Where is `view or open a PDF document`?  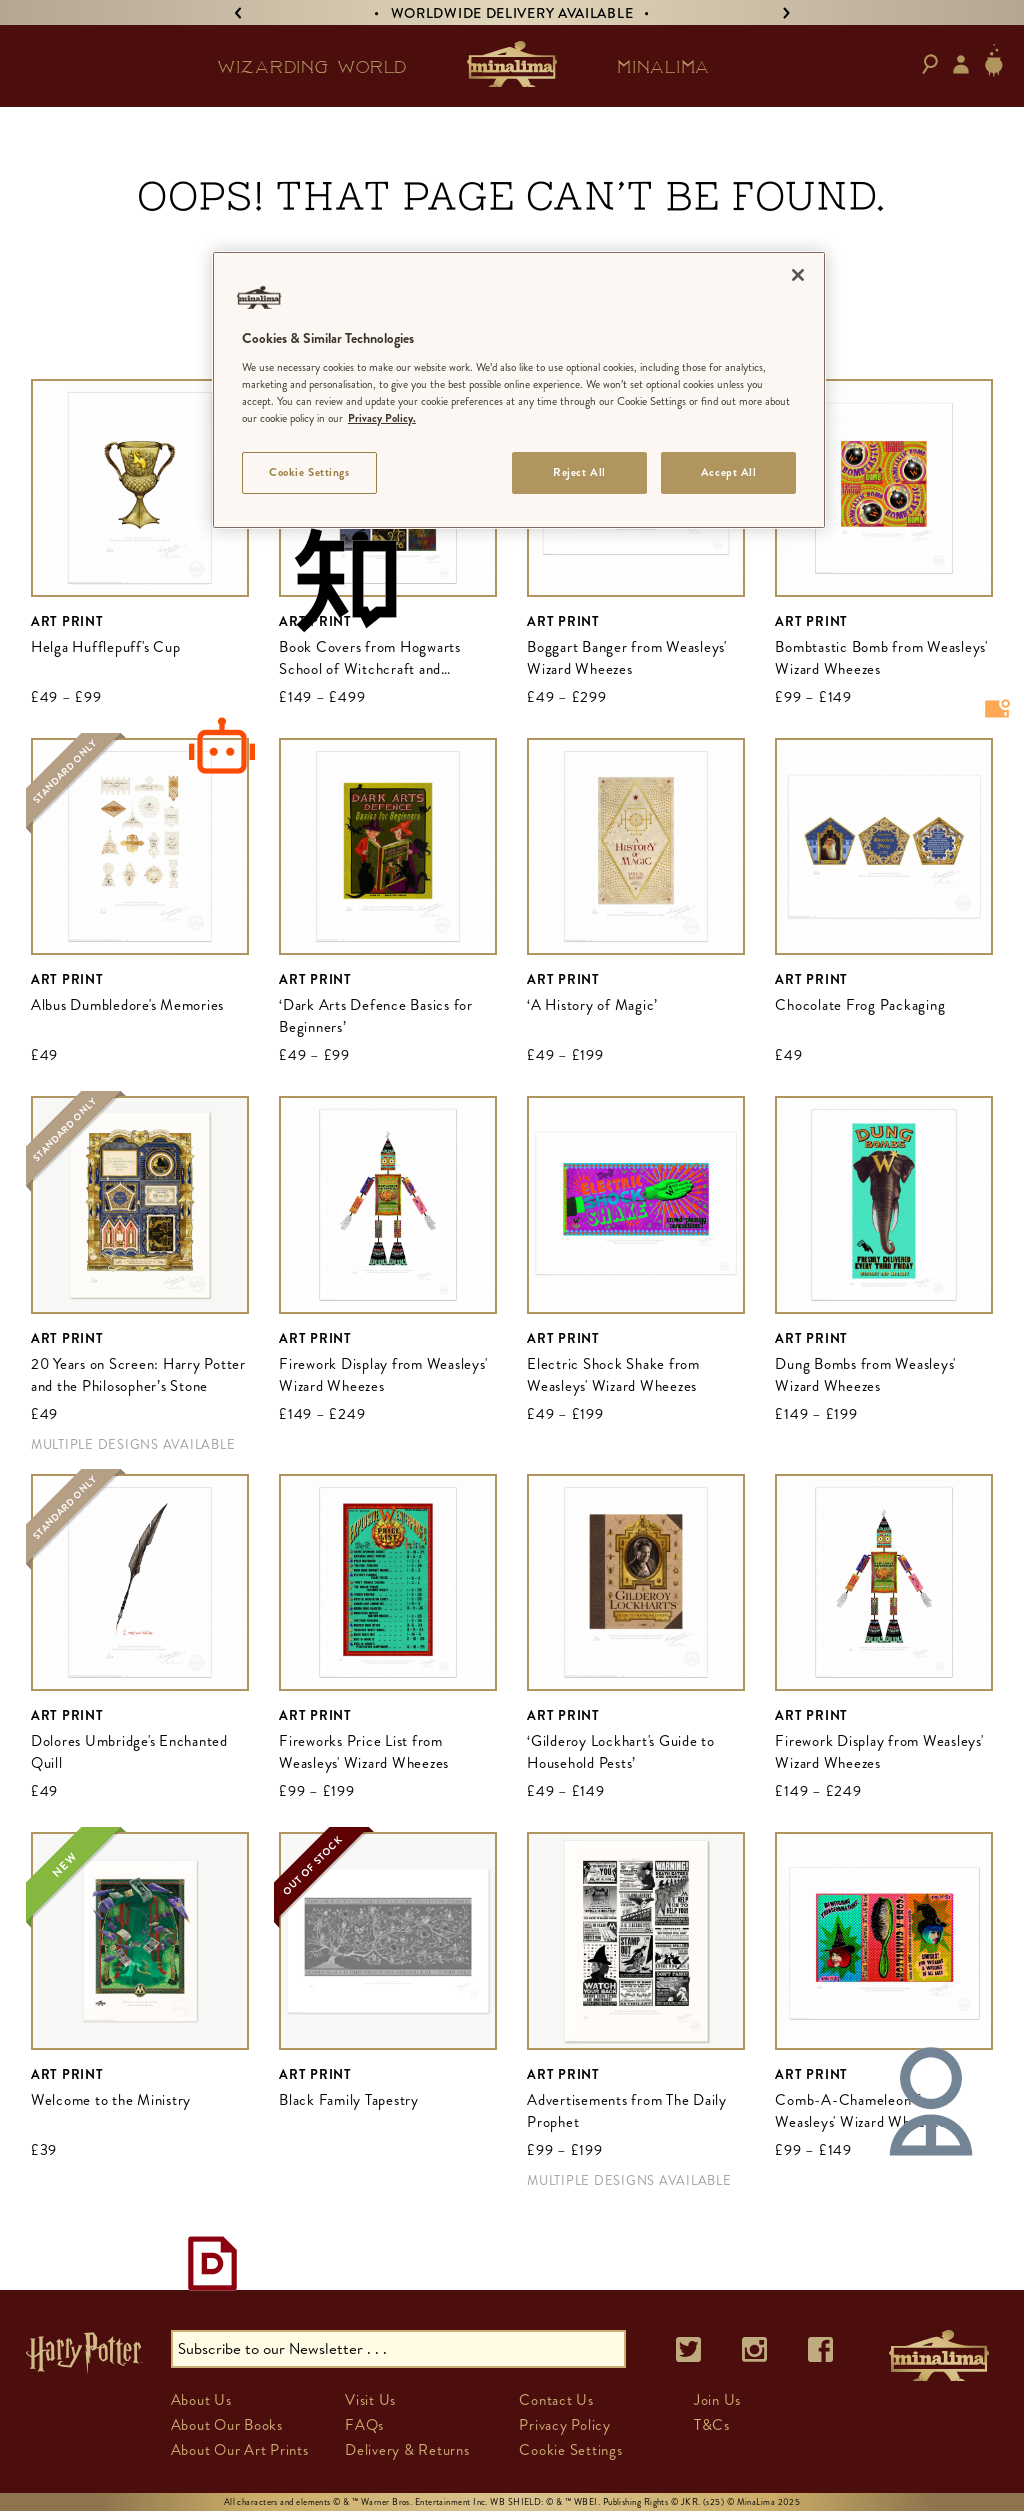
view or open a PDF document is located at coordinates (212, 2263).